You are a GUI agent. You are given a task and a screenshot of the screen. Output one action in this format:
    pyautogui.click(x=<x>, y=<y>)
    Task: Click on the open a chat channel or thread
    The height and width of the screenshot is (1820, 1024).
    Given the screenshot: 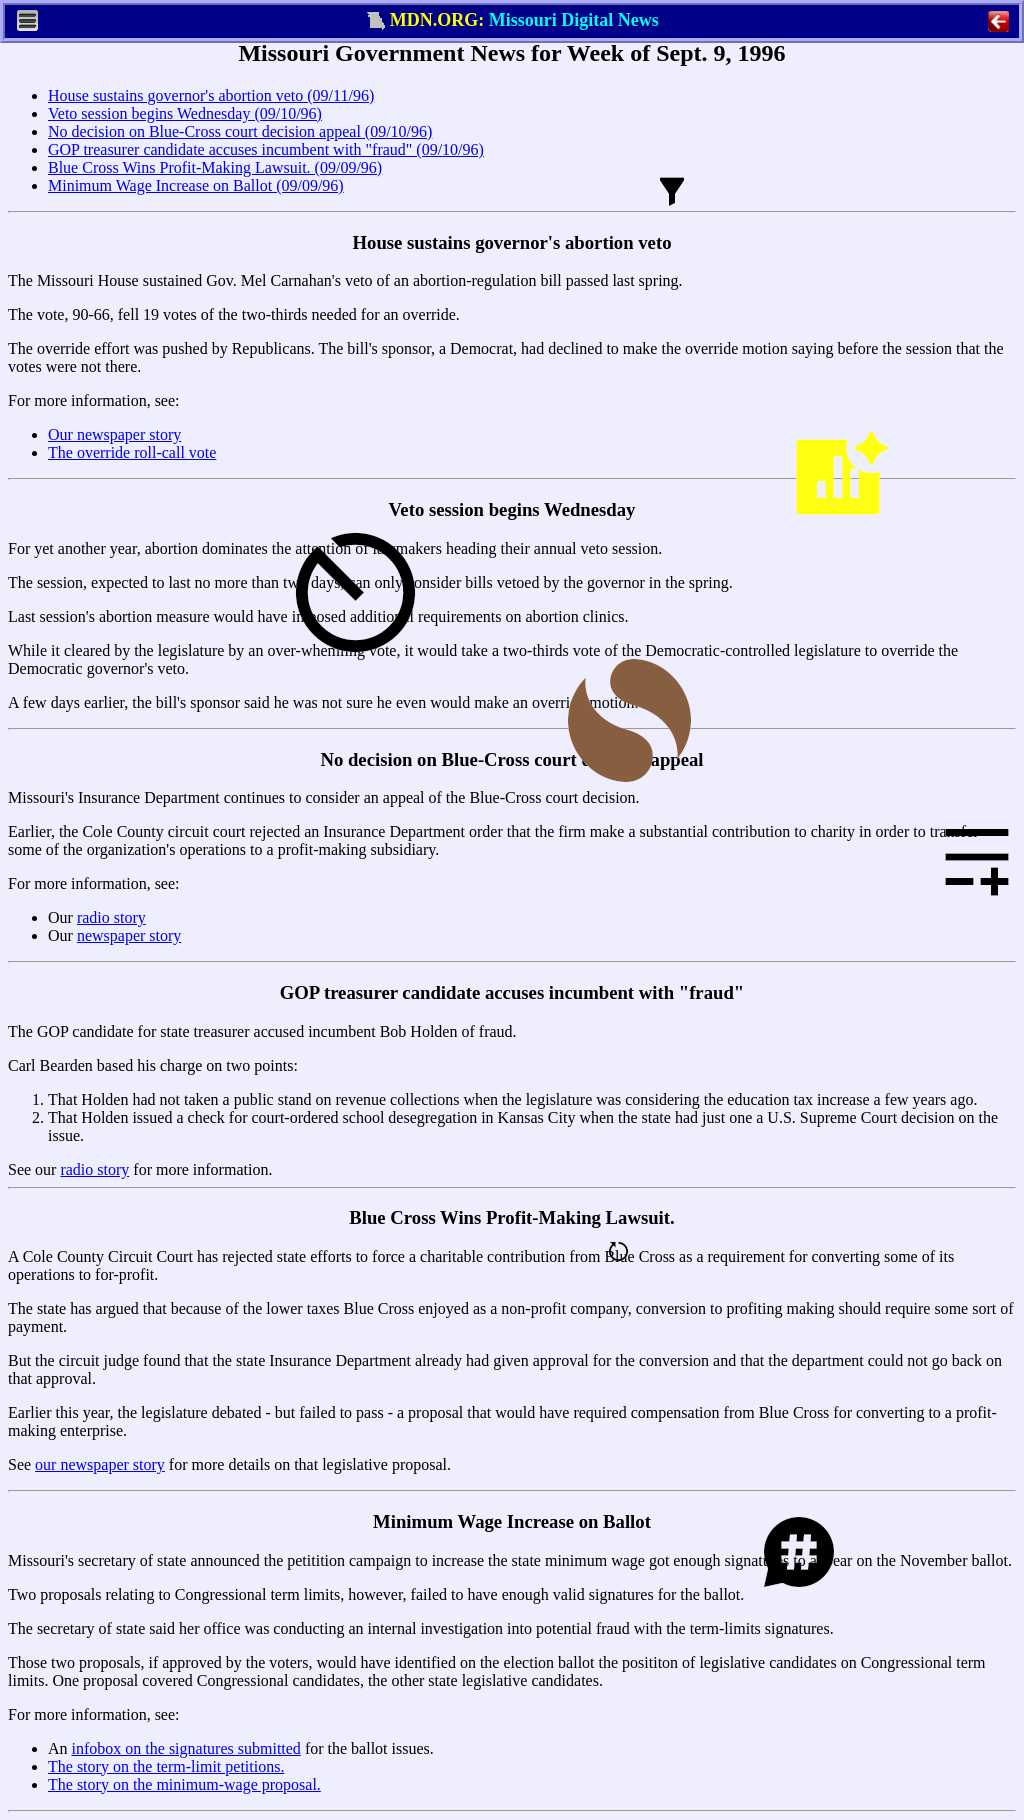 What is the action you would take?
    pyautogui.click(x=799, y=1552)
    